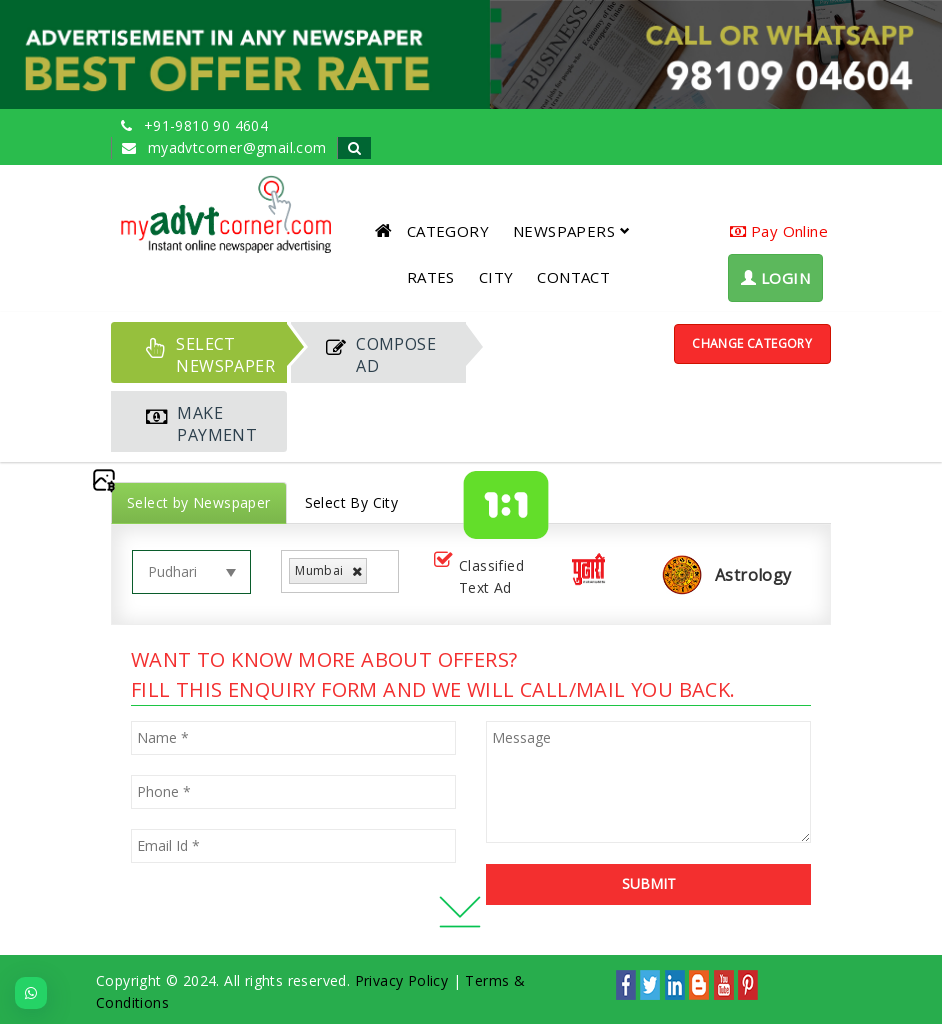 This screenshot has width=942, height=1024. I want to click on indicates a one-to-one relationship in a database or data model, so click(506, 505).